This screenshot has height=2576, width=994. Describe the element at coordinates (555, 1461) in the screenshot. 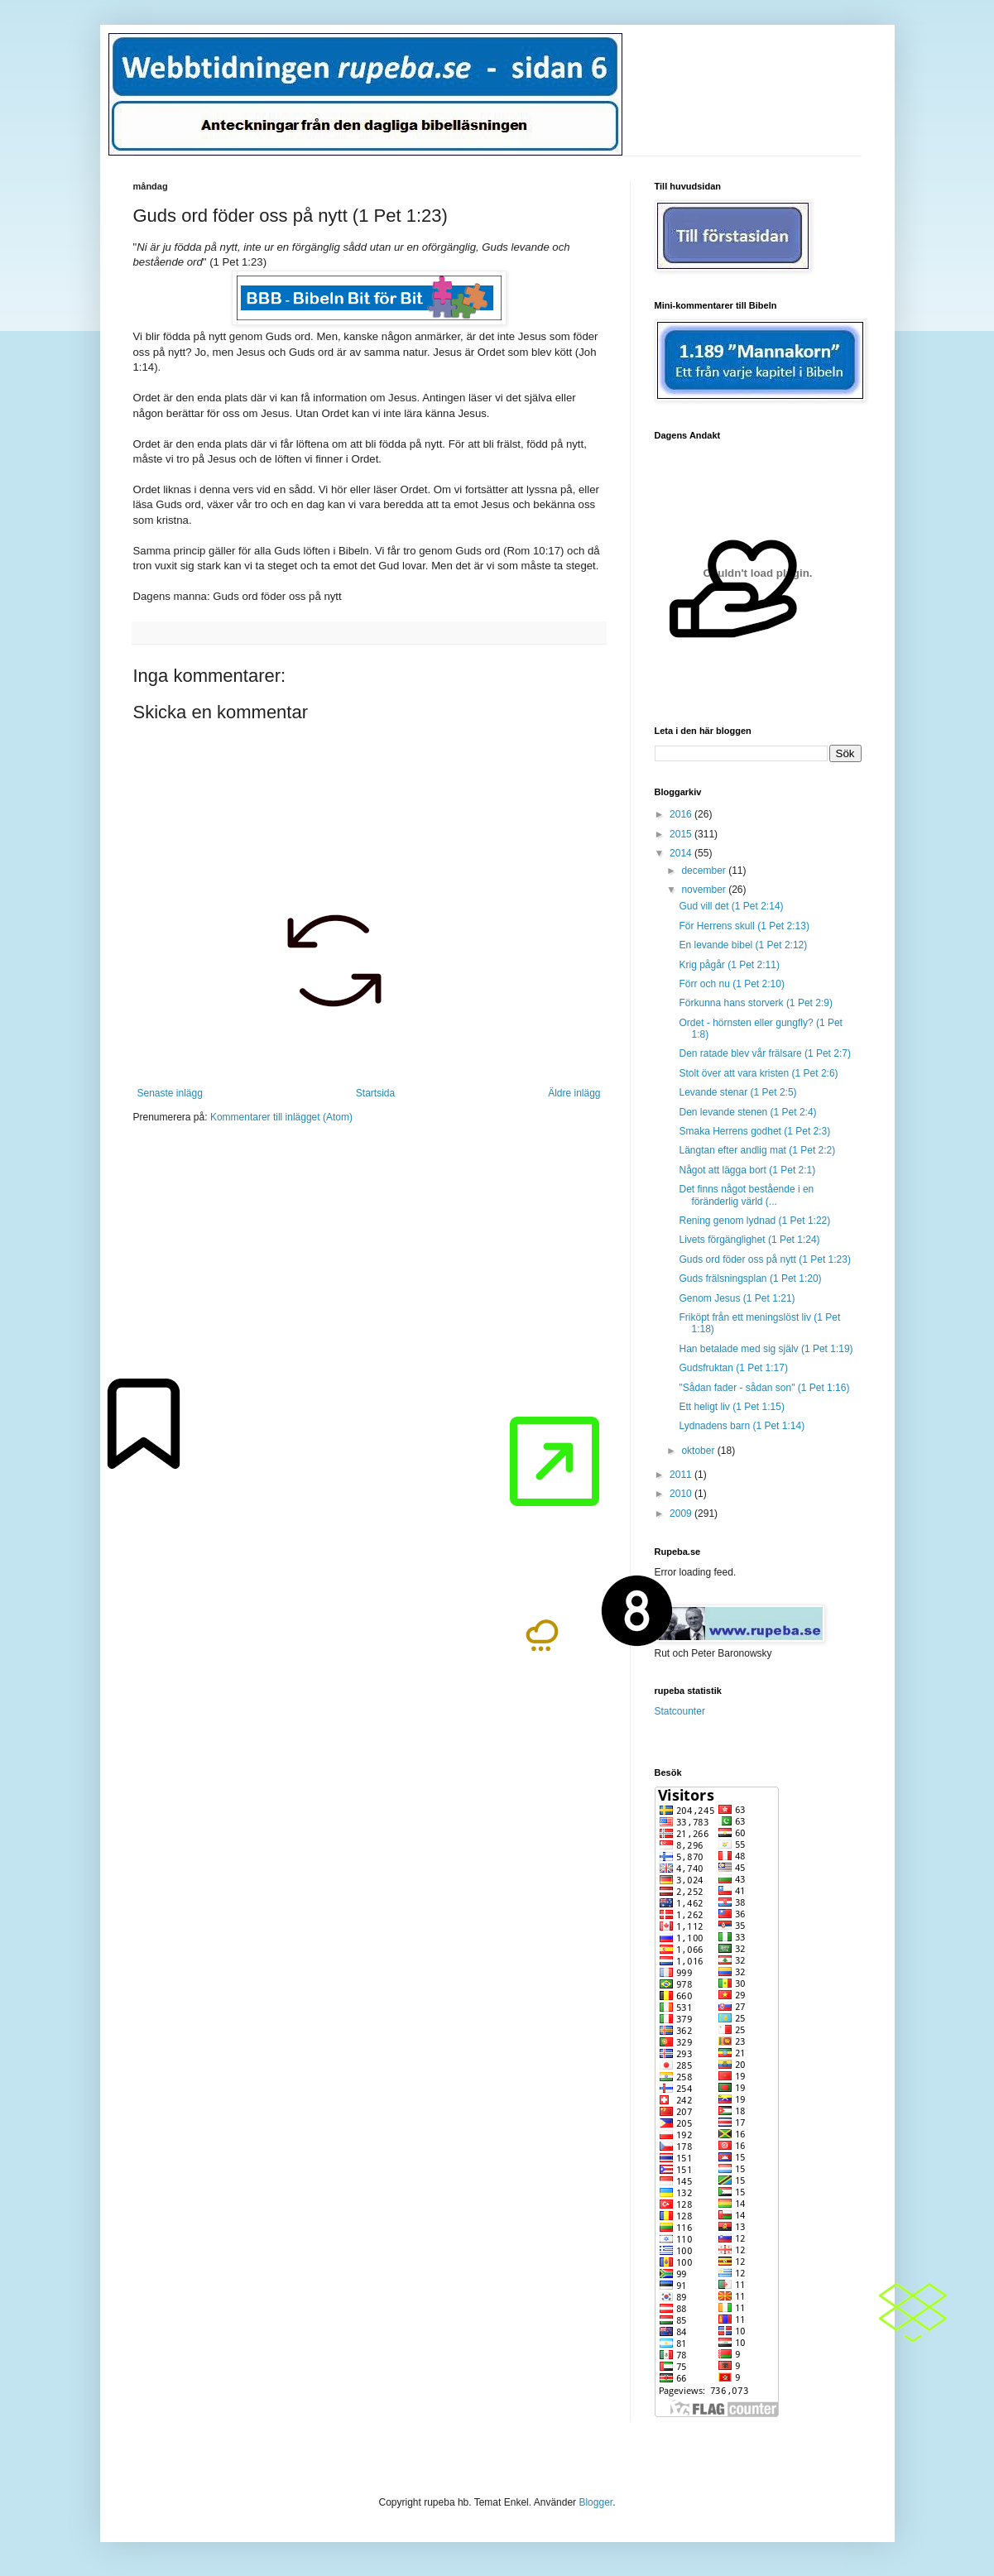

I see `open link in new window` at that location.